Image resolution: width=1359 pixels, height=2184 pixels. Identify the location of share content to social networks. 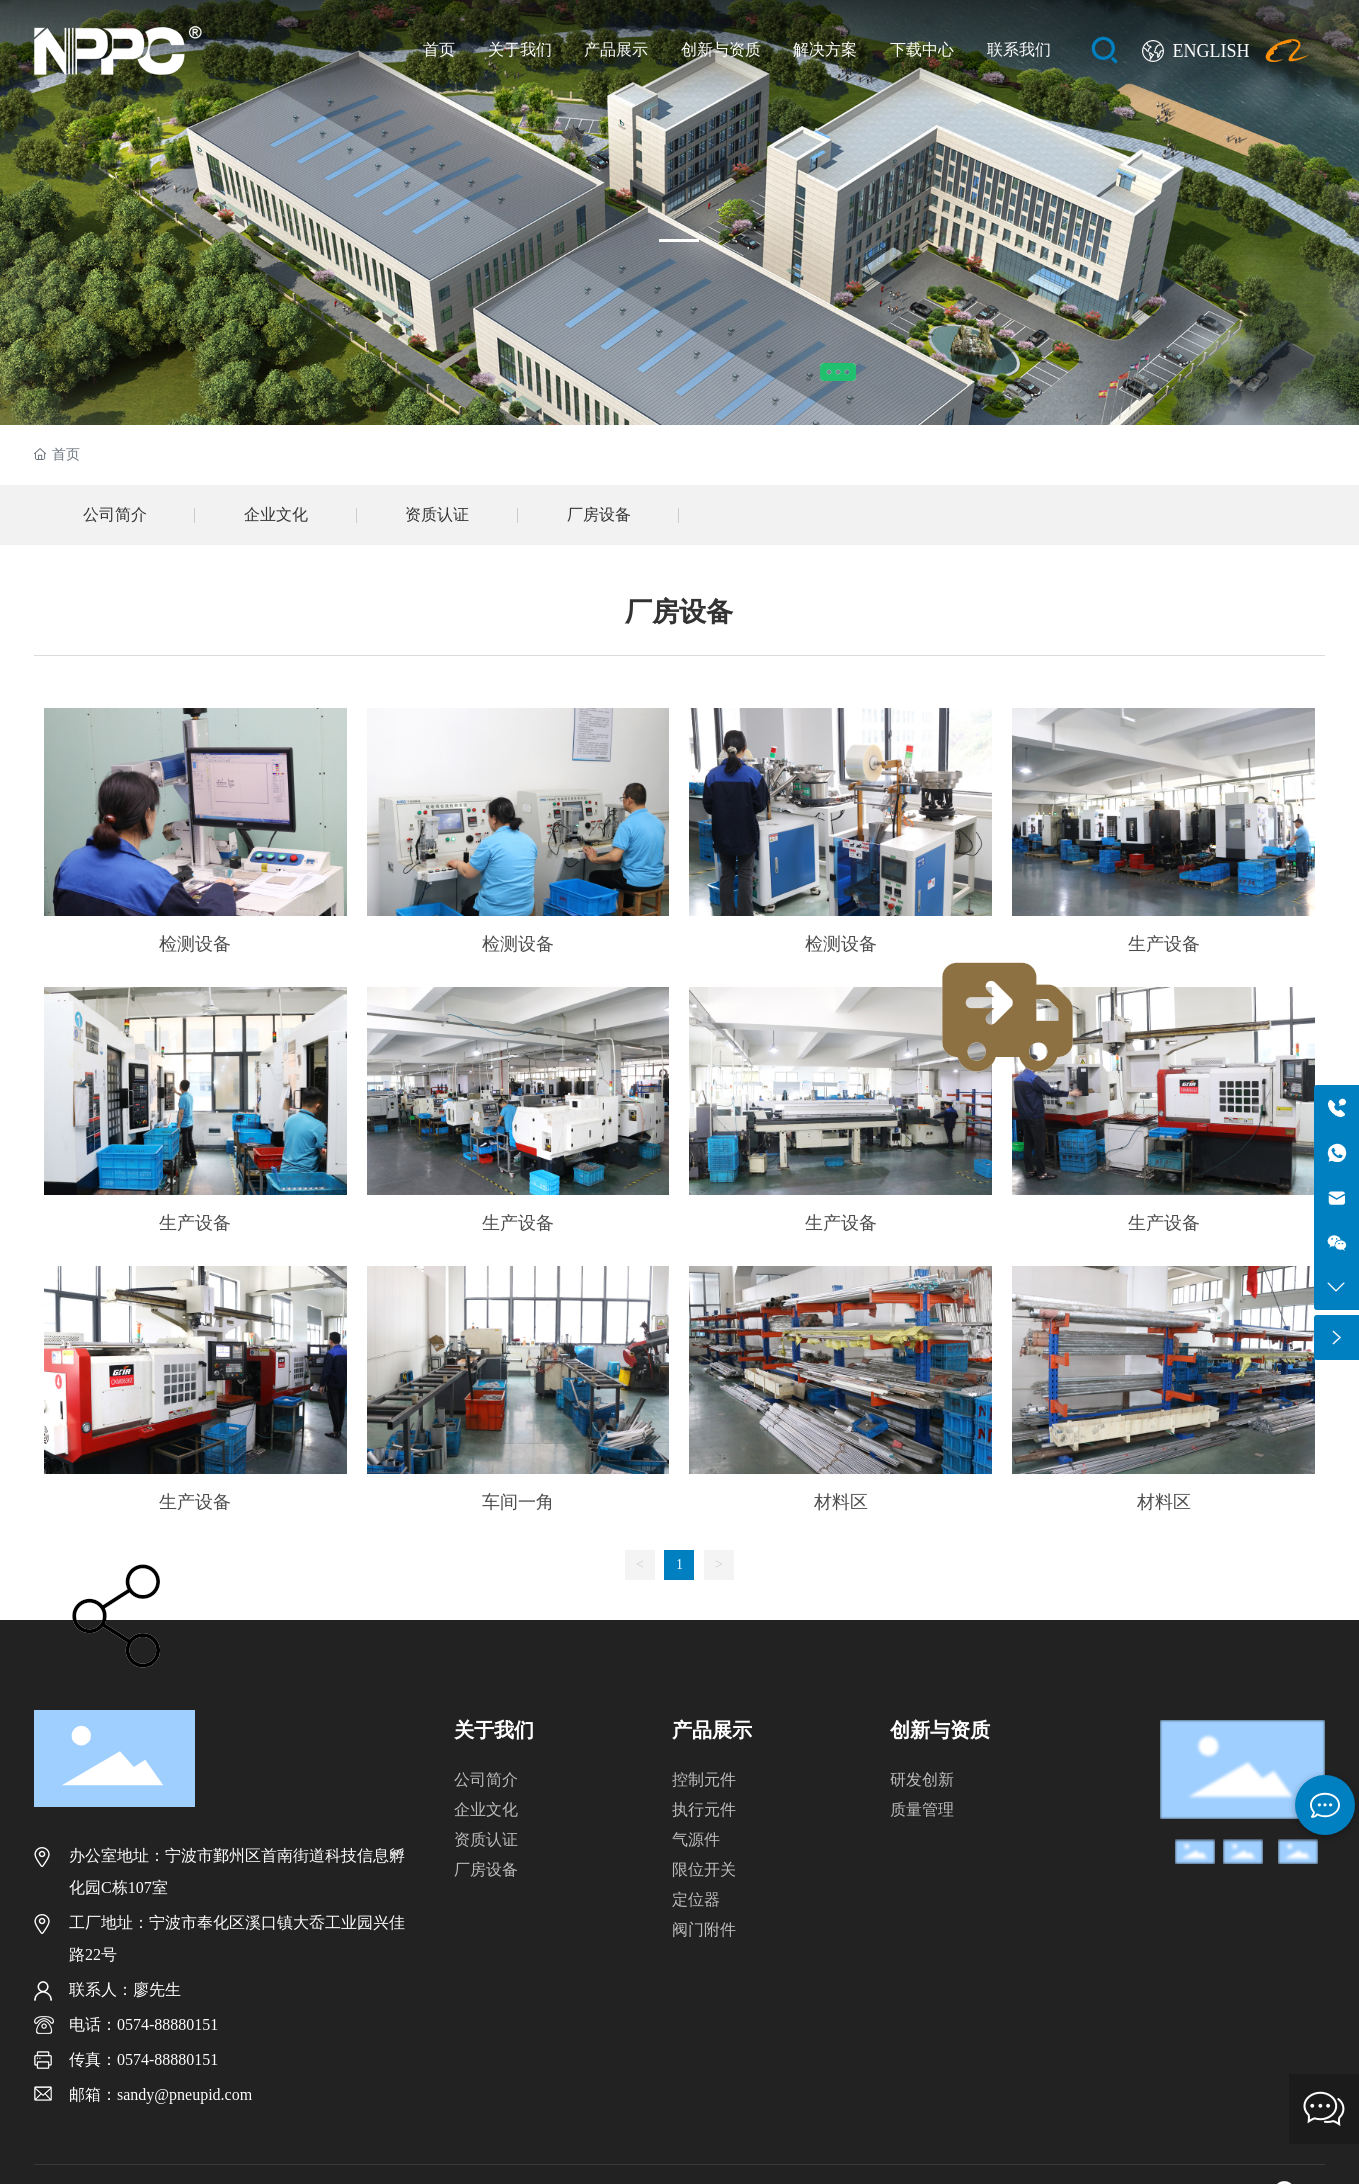
(120, 1616).